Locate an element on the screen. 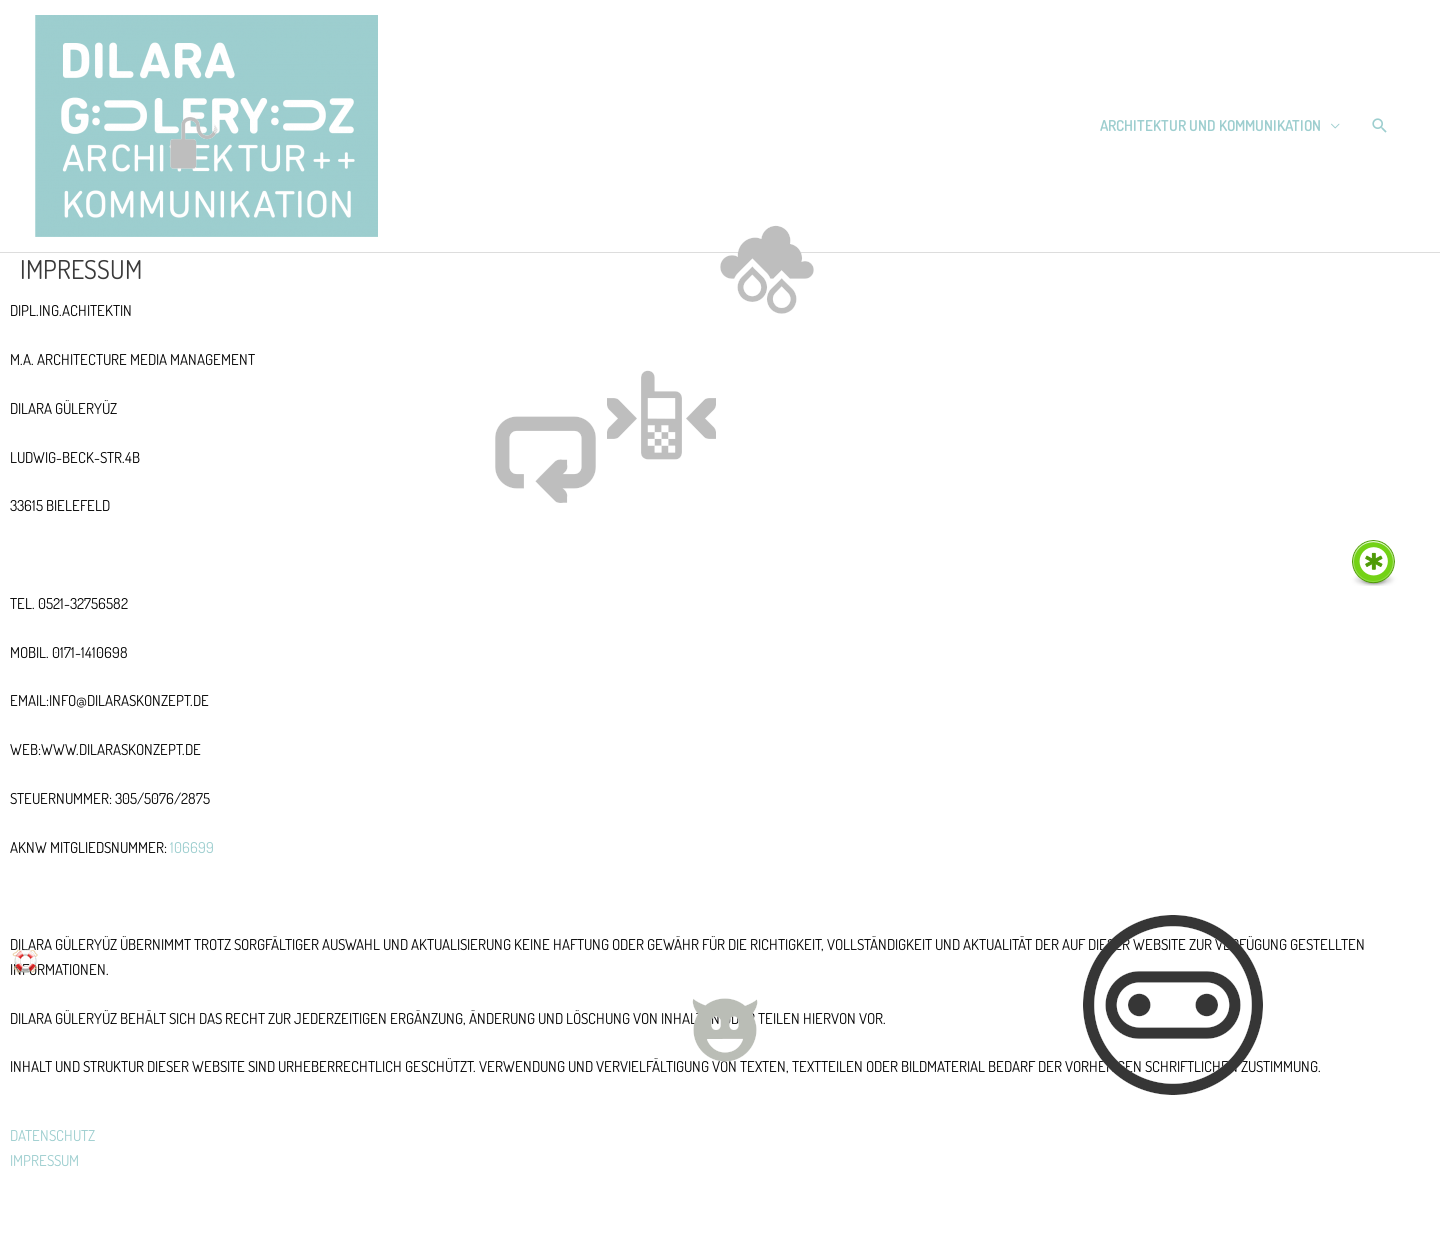 This screenshot has width=1440, height=1257. colorhug colorimeter device indicator is located at coordinates (192, 146).